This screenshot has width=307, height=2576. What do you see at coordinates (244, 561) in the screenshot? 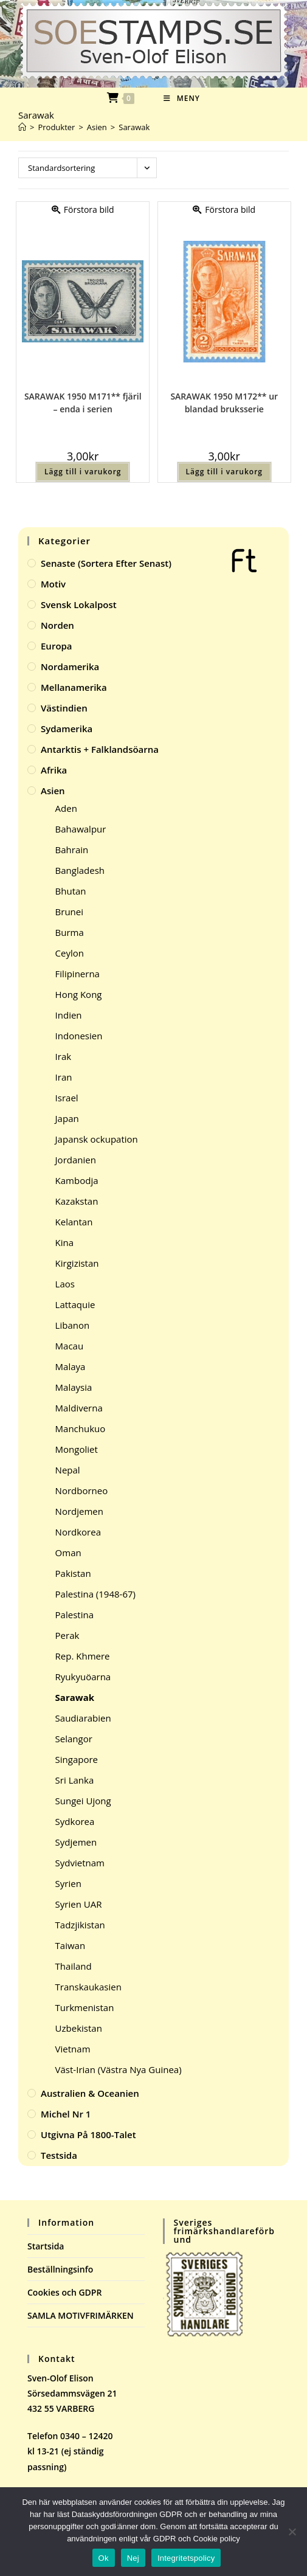
I see `indicates hungarian forint currency` at bounding box center [244, 561].